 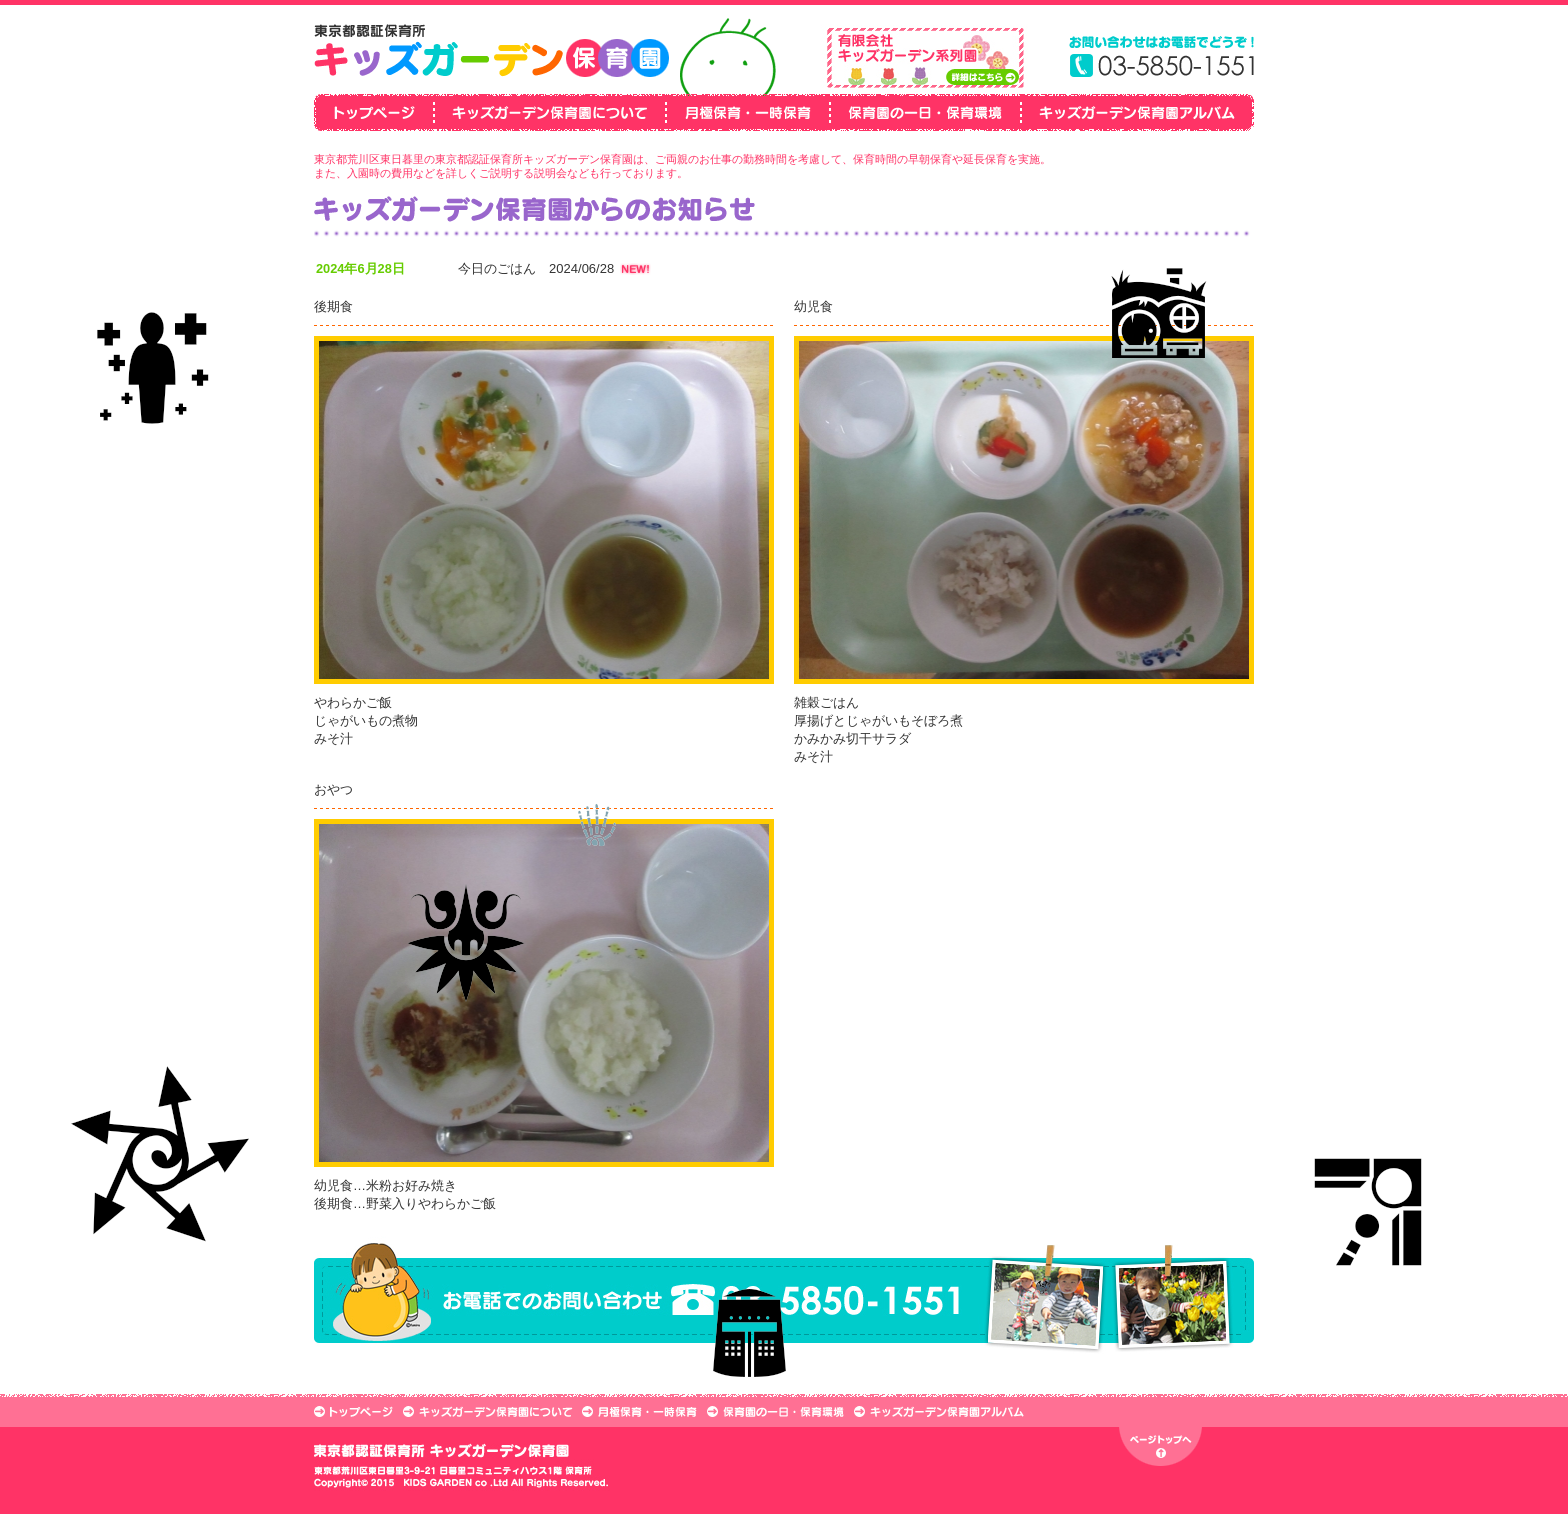 I want to click on decorative tribal or abstract game emblem, so click(x=466, y=943).